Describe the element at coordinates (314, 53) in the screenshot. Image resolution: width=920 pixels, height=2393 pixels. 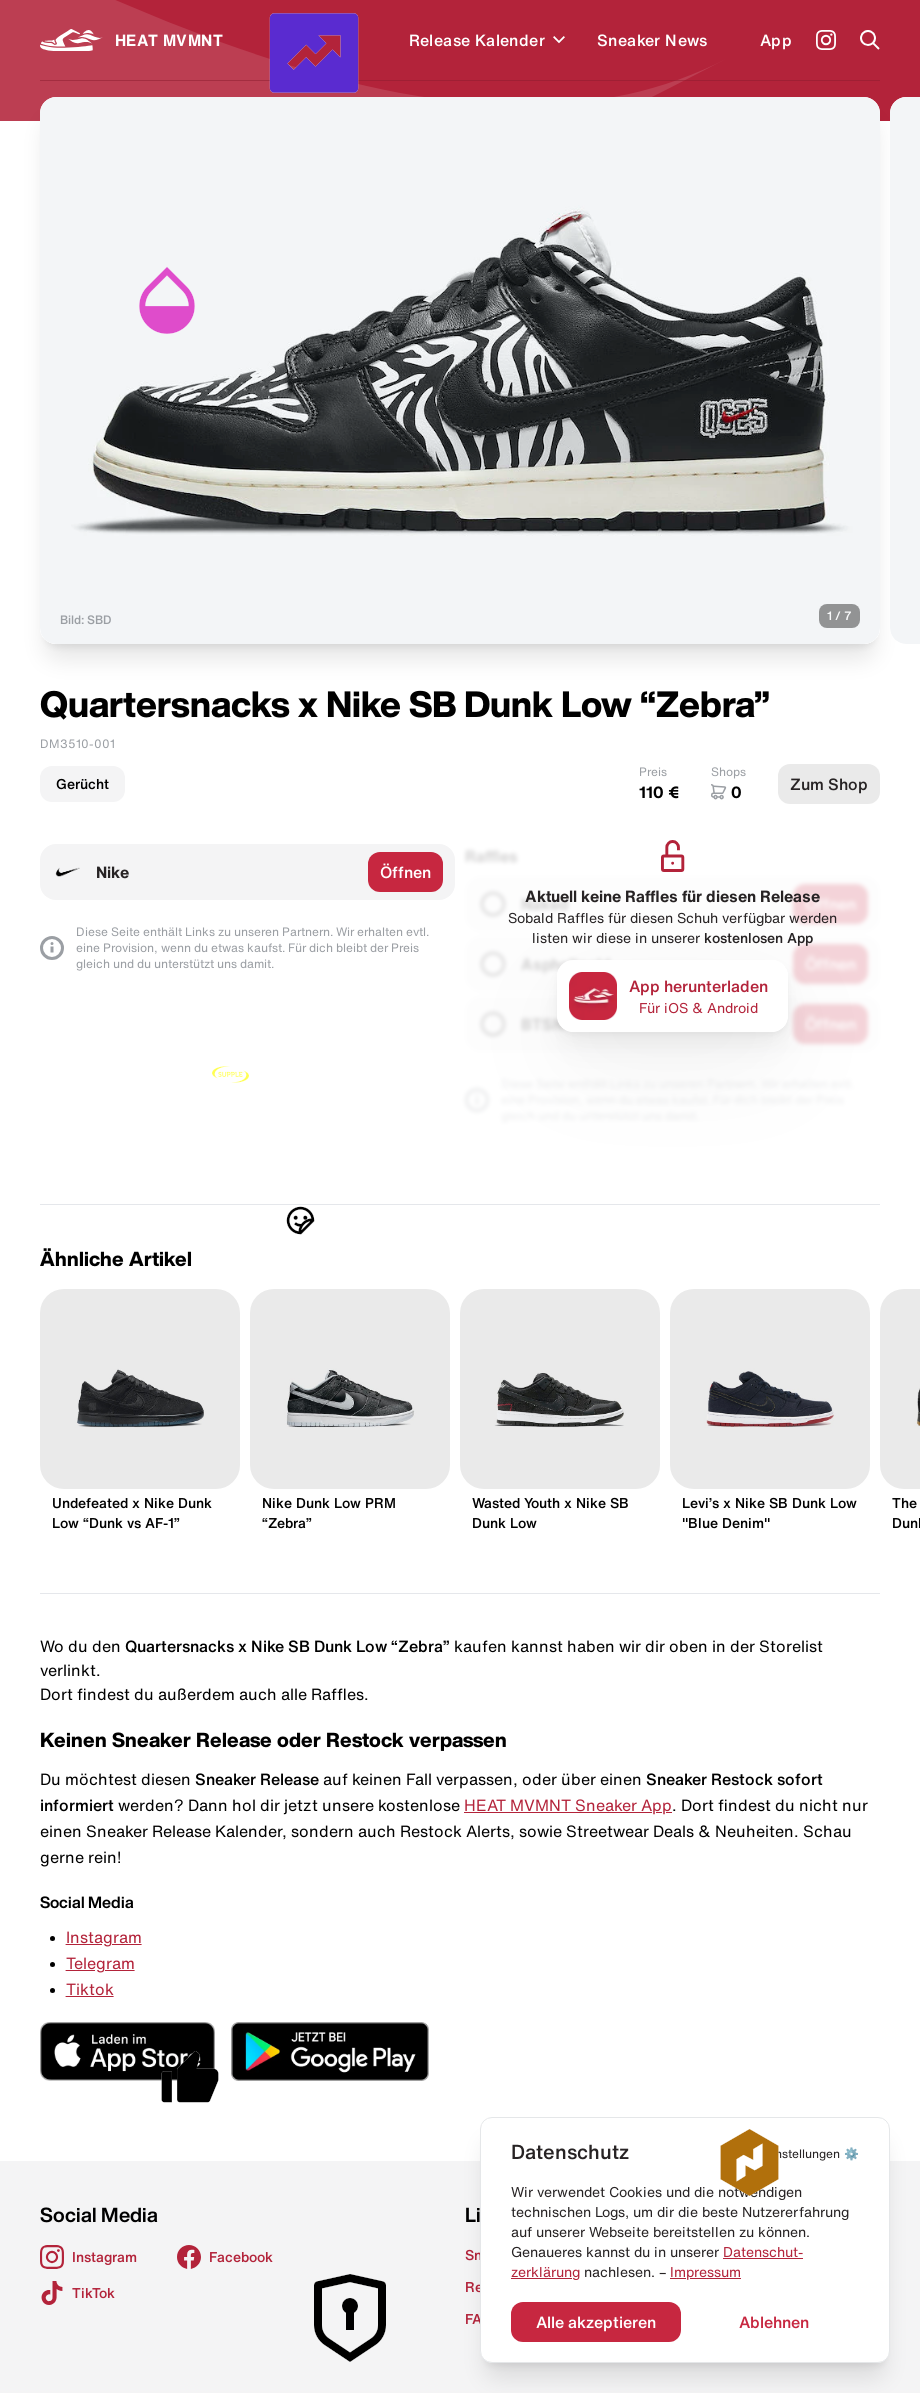
I see `view financial performance or fund growth` at that location.